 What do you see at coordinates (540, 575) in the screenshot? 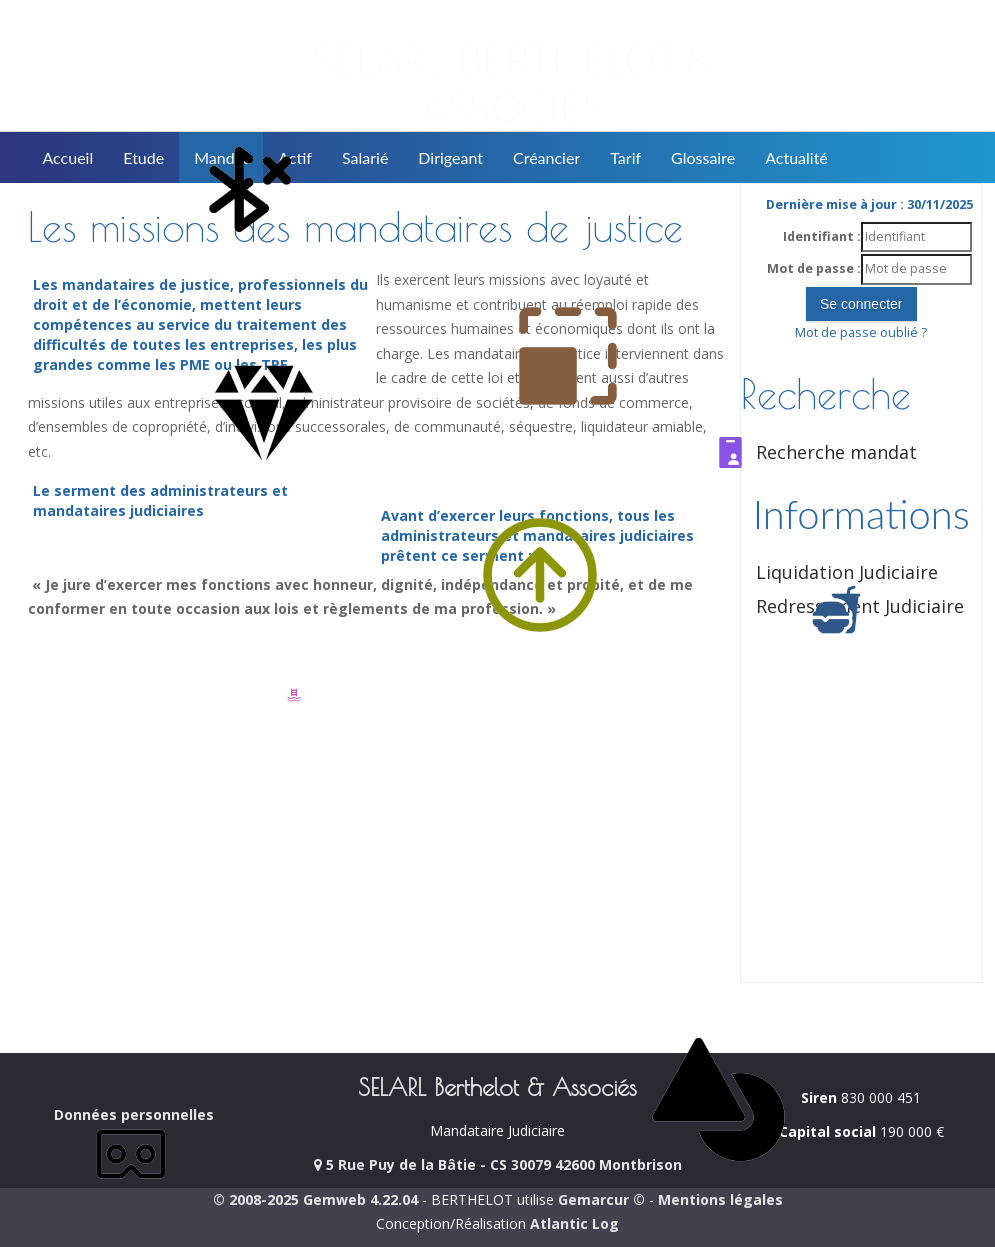
I see `scroll to top of page` at bounding box center [540, 575].